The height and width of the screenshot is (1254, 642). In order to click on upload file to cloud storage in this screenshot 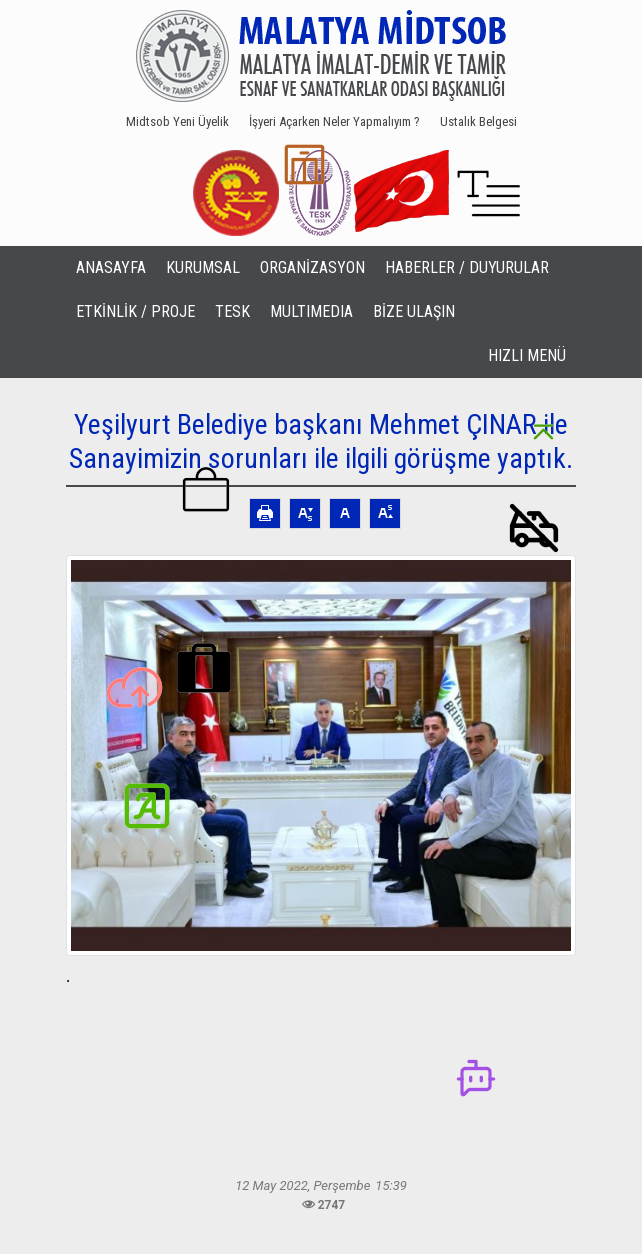, I will do `click(134, 687)`.